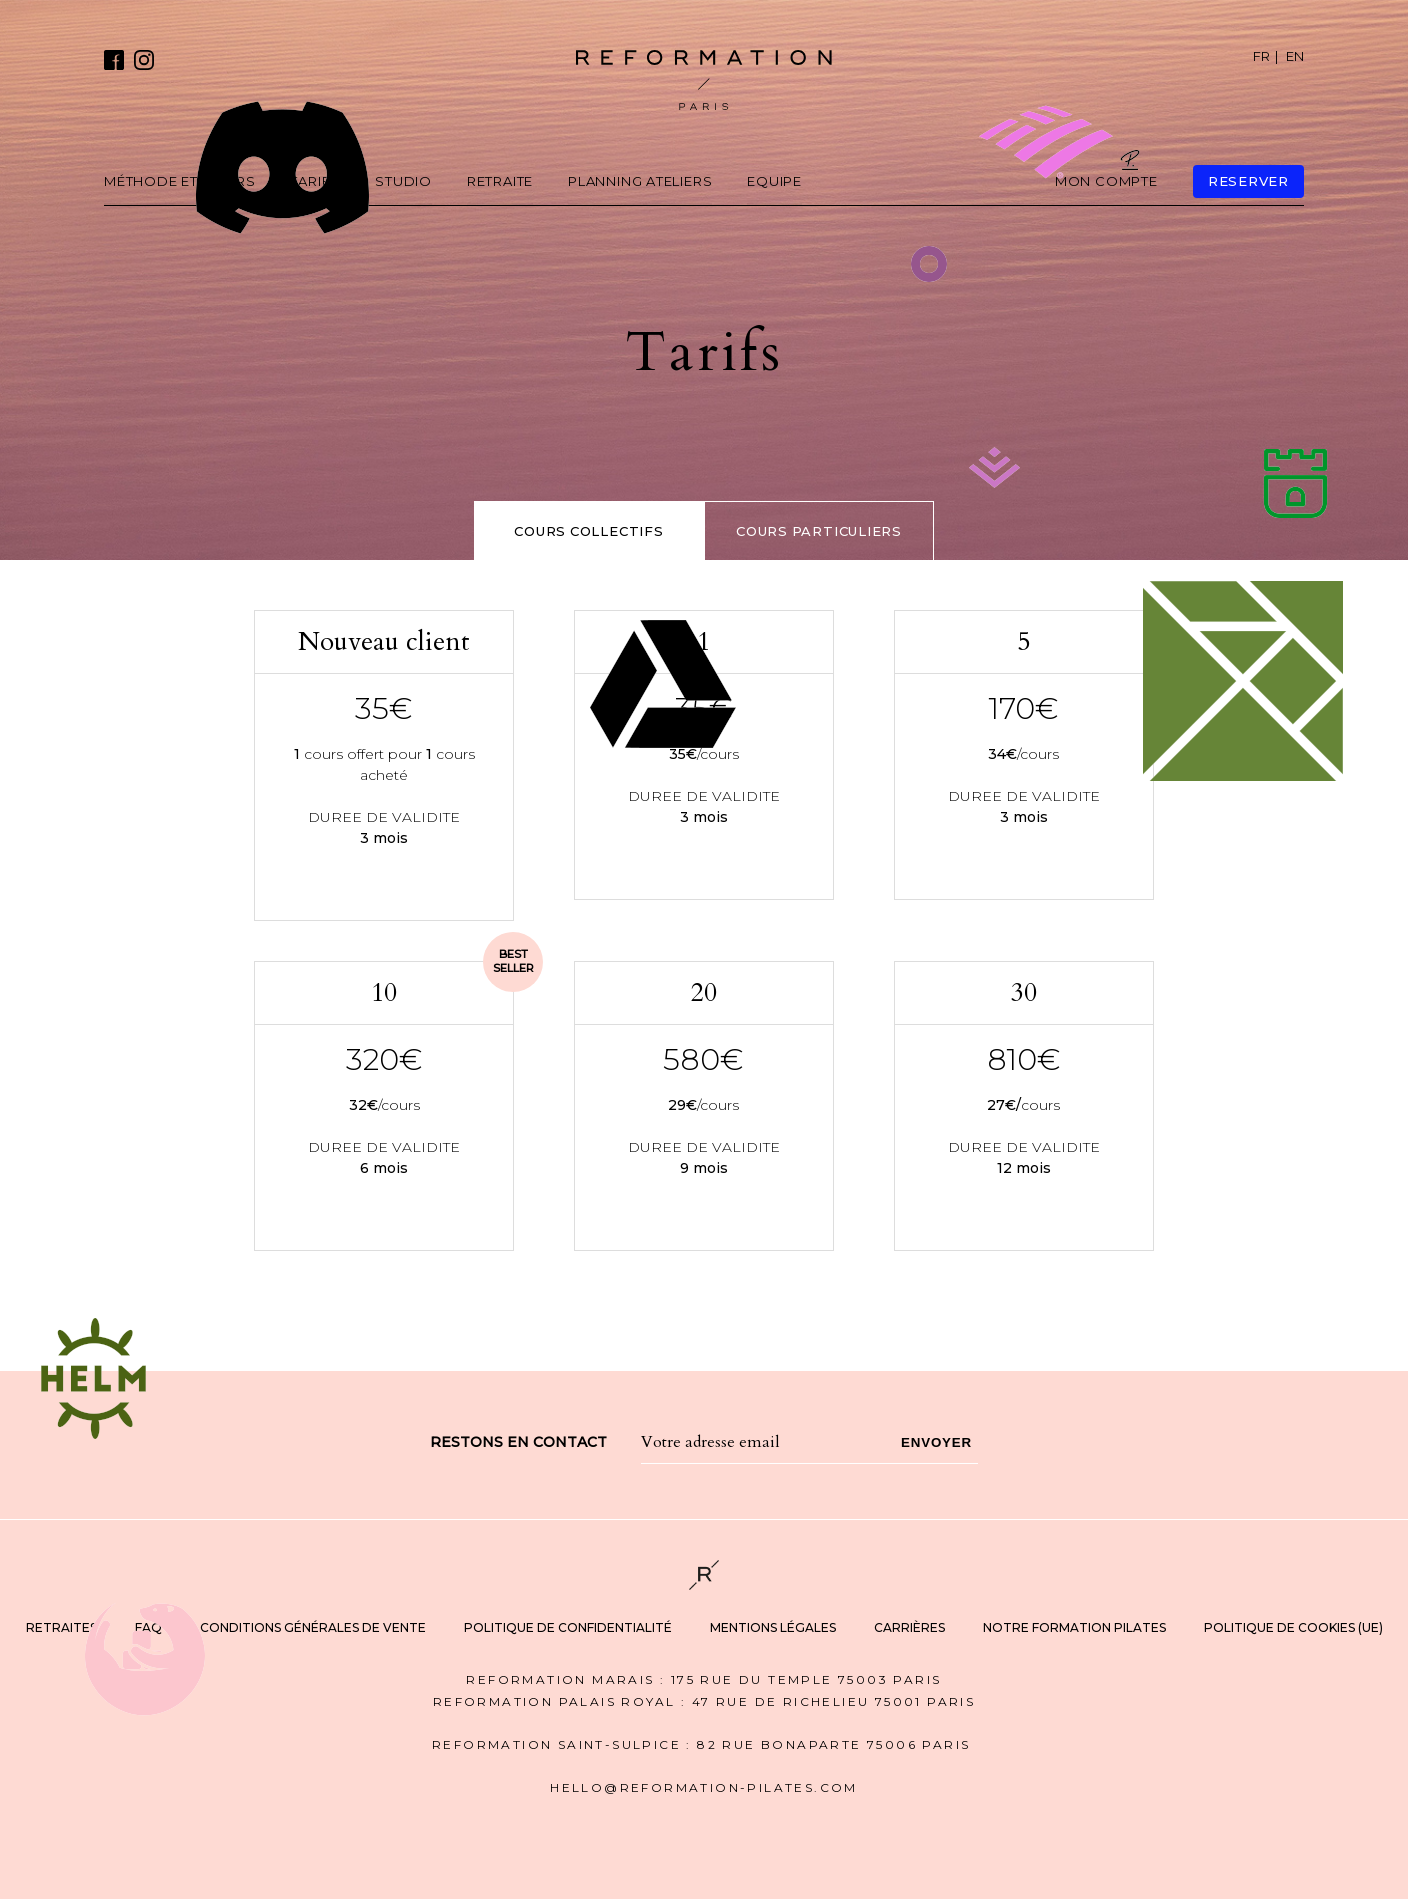 This screenshot has width=1408, height=1899. Describe the element at coordinates (994, 467) in the screenshot. I see `open the Juejin app` at that location.